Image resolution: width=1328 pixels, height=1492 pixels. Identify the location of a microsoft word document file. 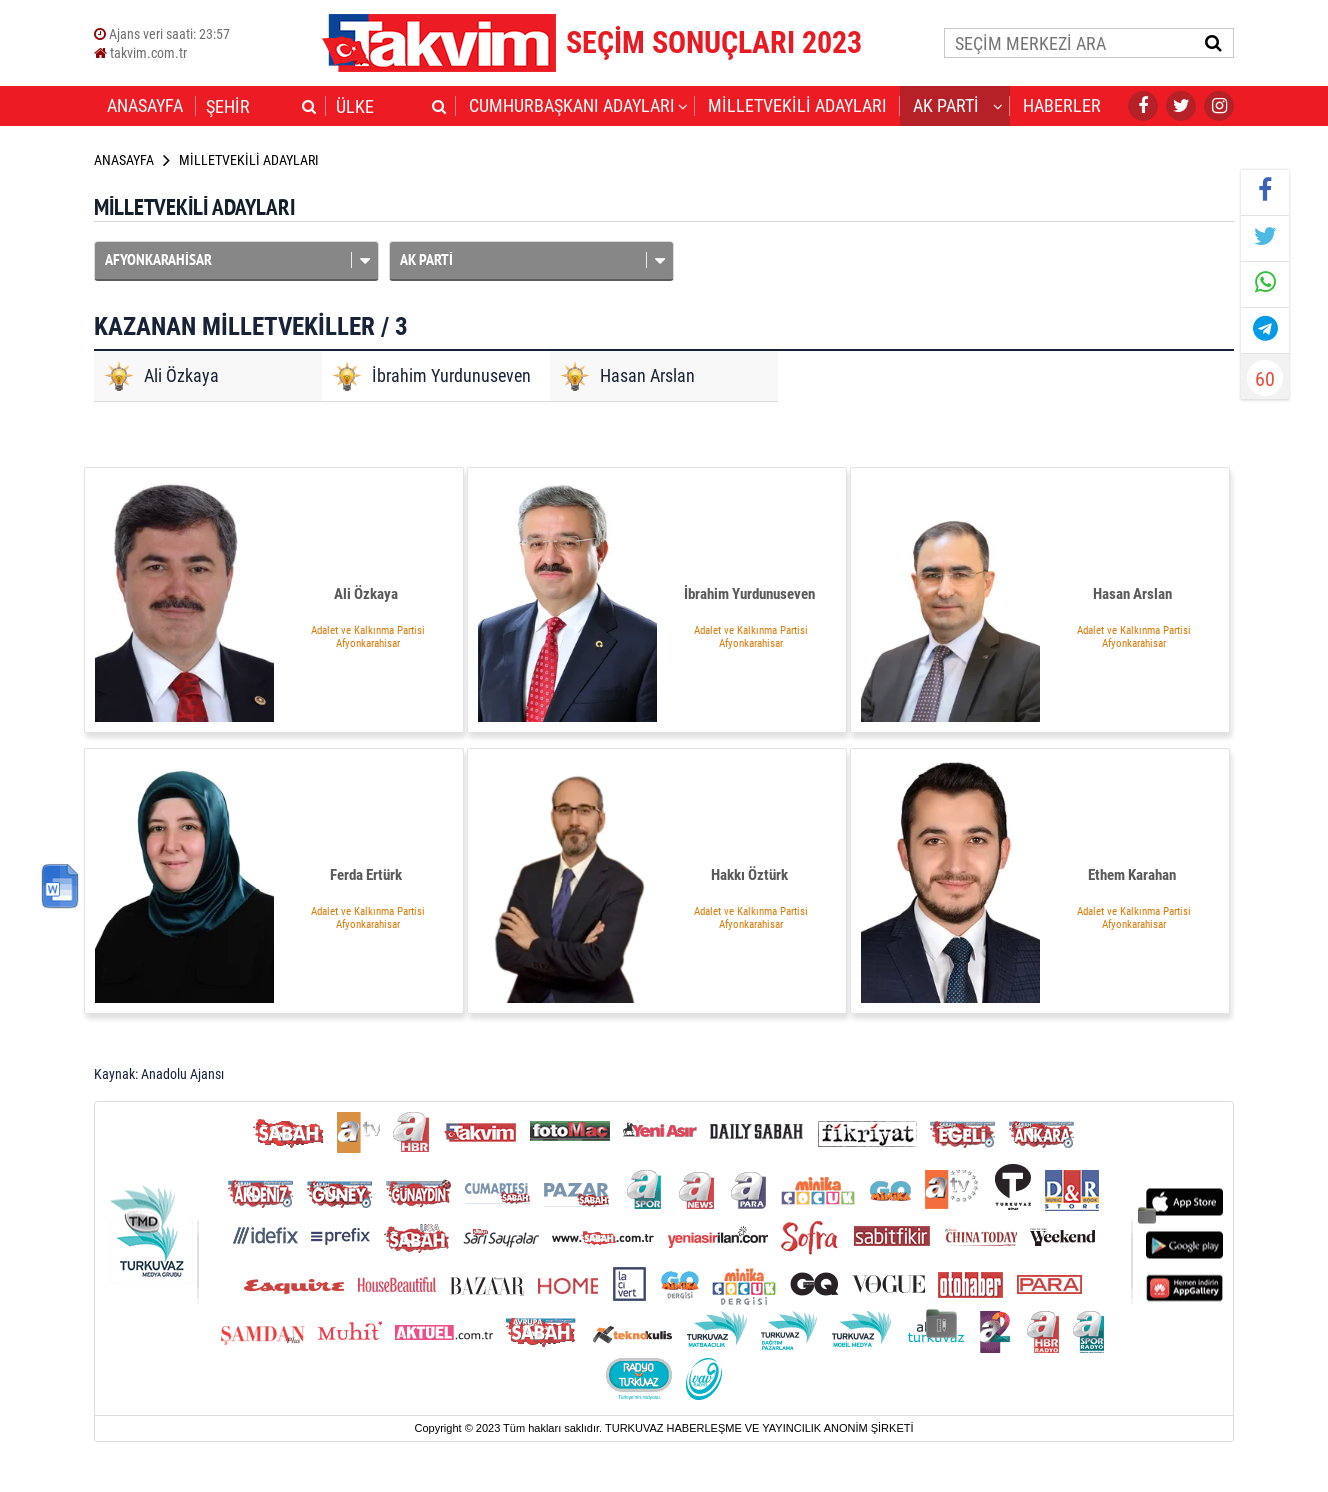
(60, 886).